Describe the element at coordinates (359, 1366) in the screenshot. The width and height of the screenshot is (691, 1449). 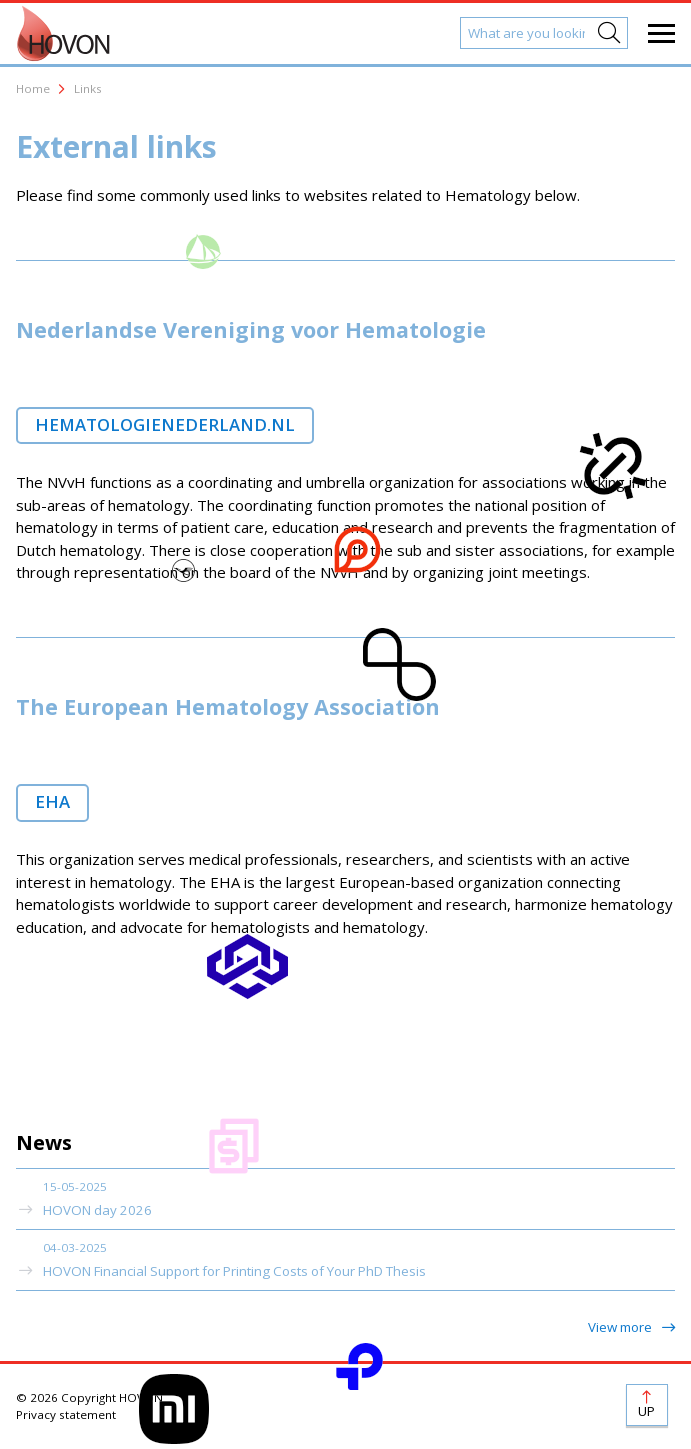
I see `tp-link brand logo` at that location.